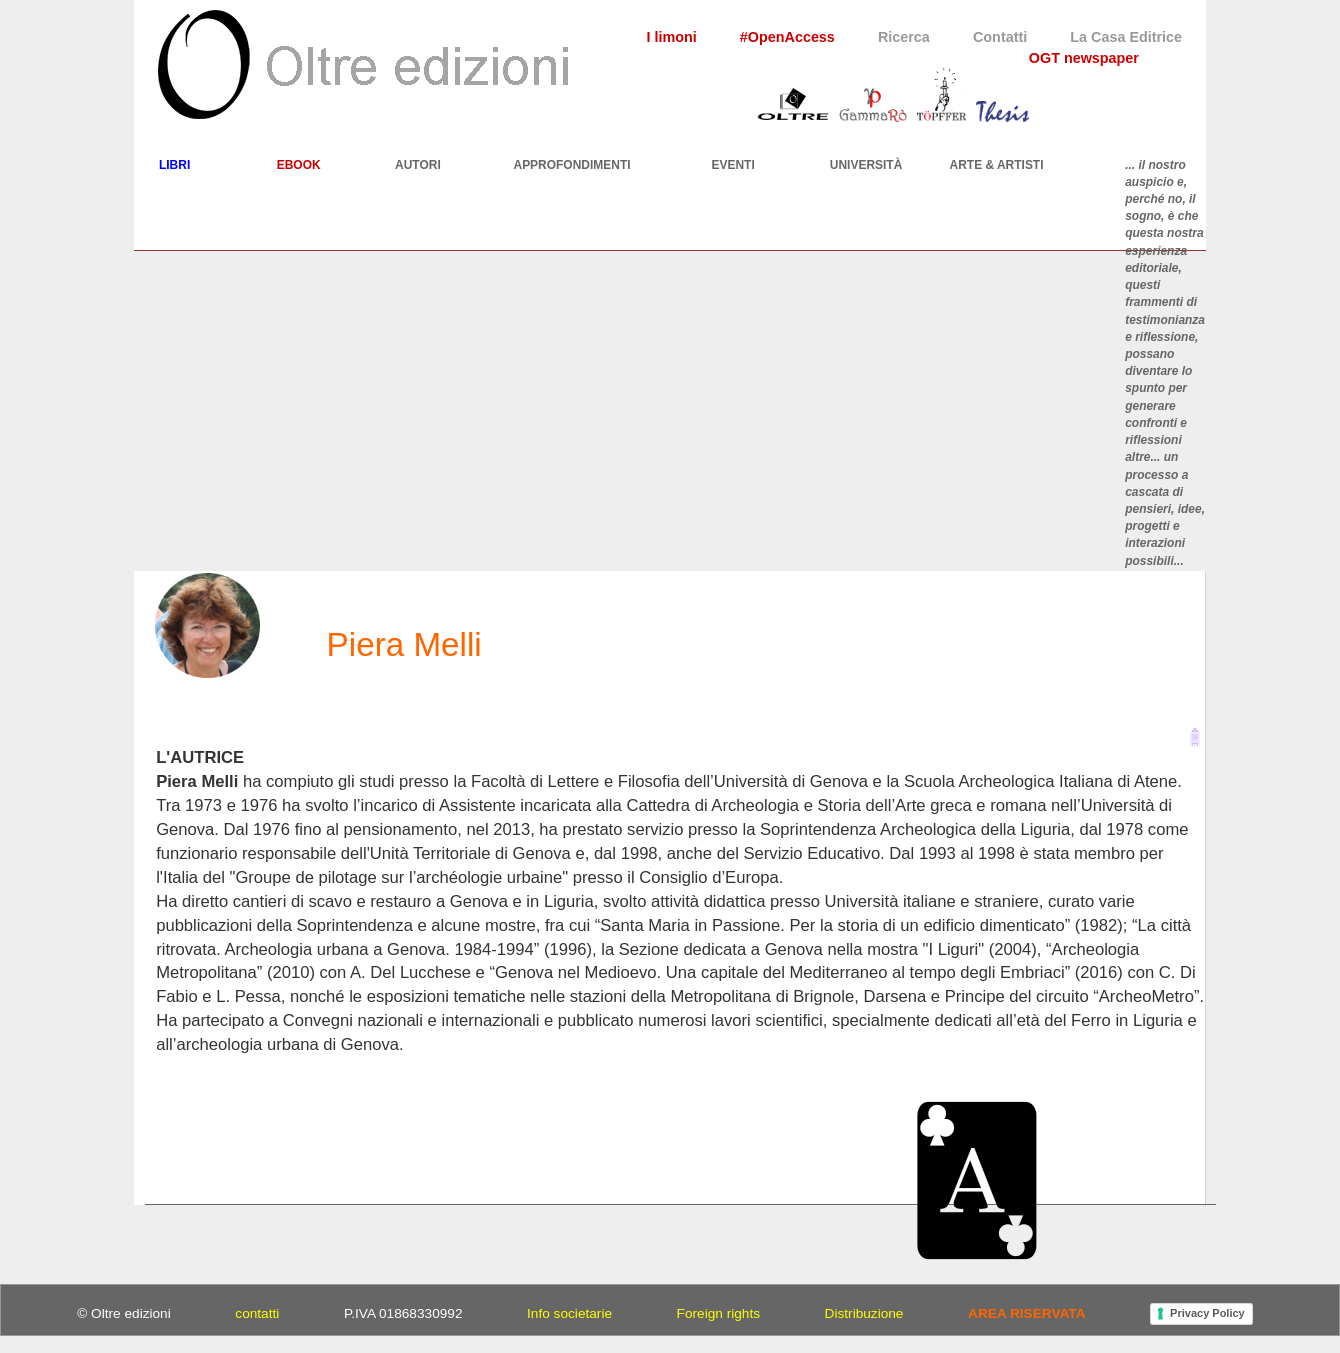 Image resolution: width=1340 pixels, height=1353 pixels. What do you see at coordinates (1195, 737) in the screenshot?
I see `view clock tower landmark or building` at bounding box center [1195, 737].